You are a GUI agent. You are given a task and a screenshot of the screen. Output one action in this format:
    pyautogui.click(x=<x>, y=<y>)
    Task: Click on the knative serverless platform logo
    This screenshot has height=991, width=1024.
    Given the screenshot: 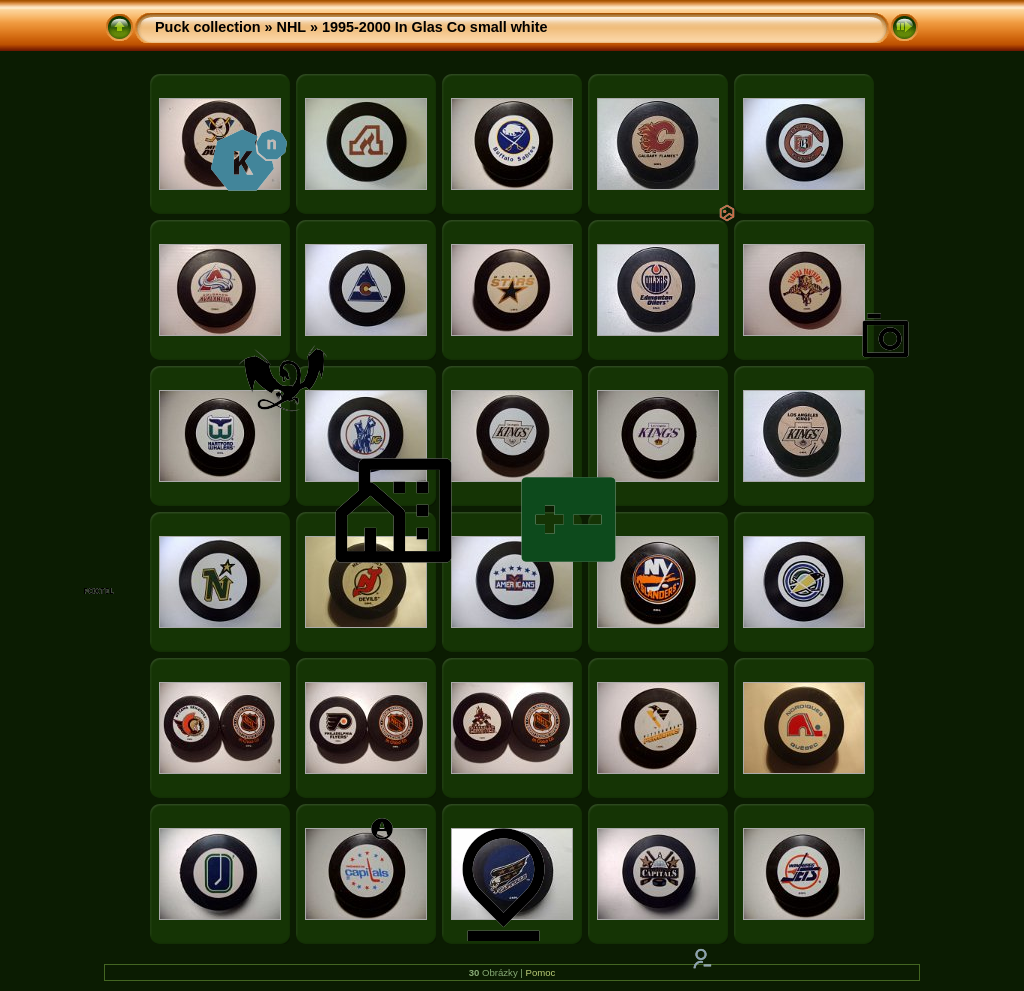 What is the action you would take?
    pyautogui.click(x=249, y=160)
    